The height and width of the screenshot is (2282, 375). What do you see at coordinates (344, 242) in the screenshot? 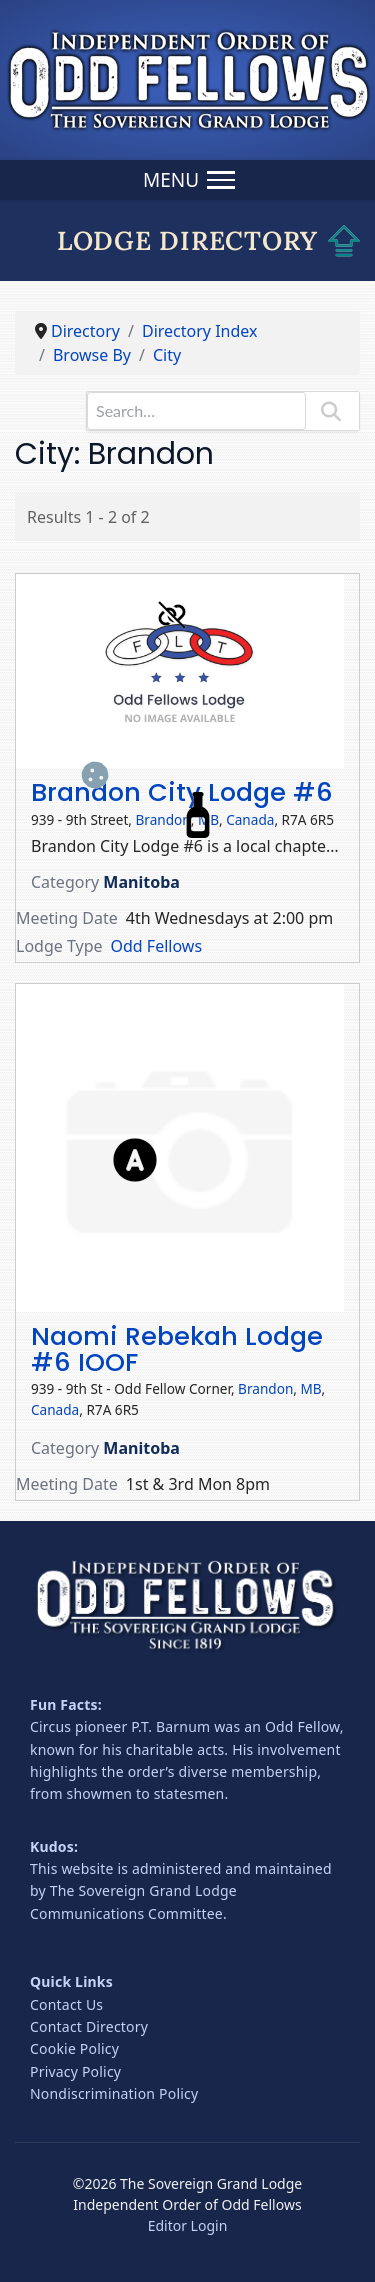
I see `upload file or content` at bounding box center [344, 242].